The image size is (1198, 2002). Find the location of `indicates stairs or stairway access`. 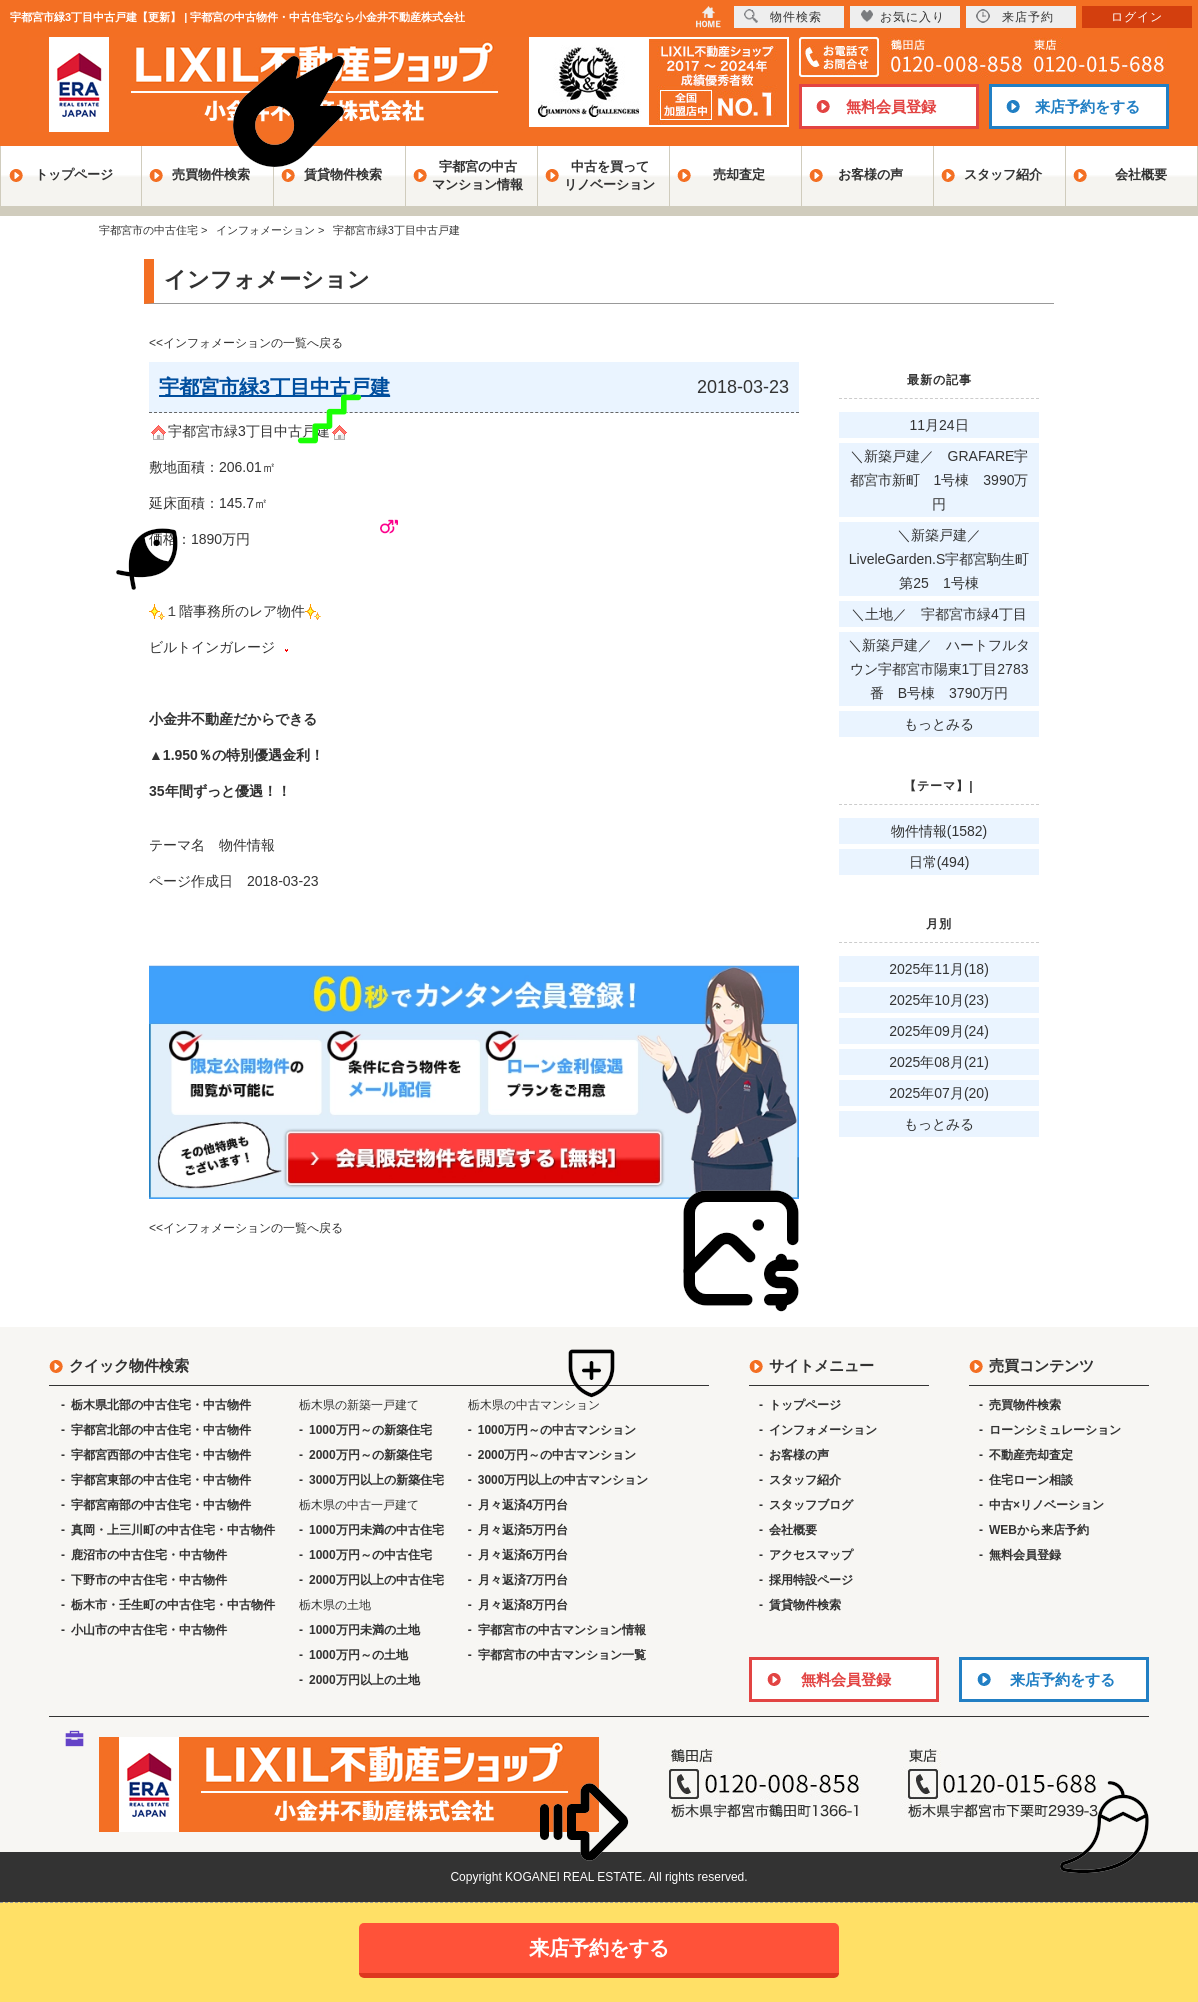

indicates stairs or stairway access is located at coordinates (329, 417).